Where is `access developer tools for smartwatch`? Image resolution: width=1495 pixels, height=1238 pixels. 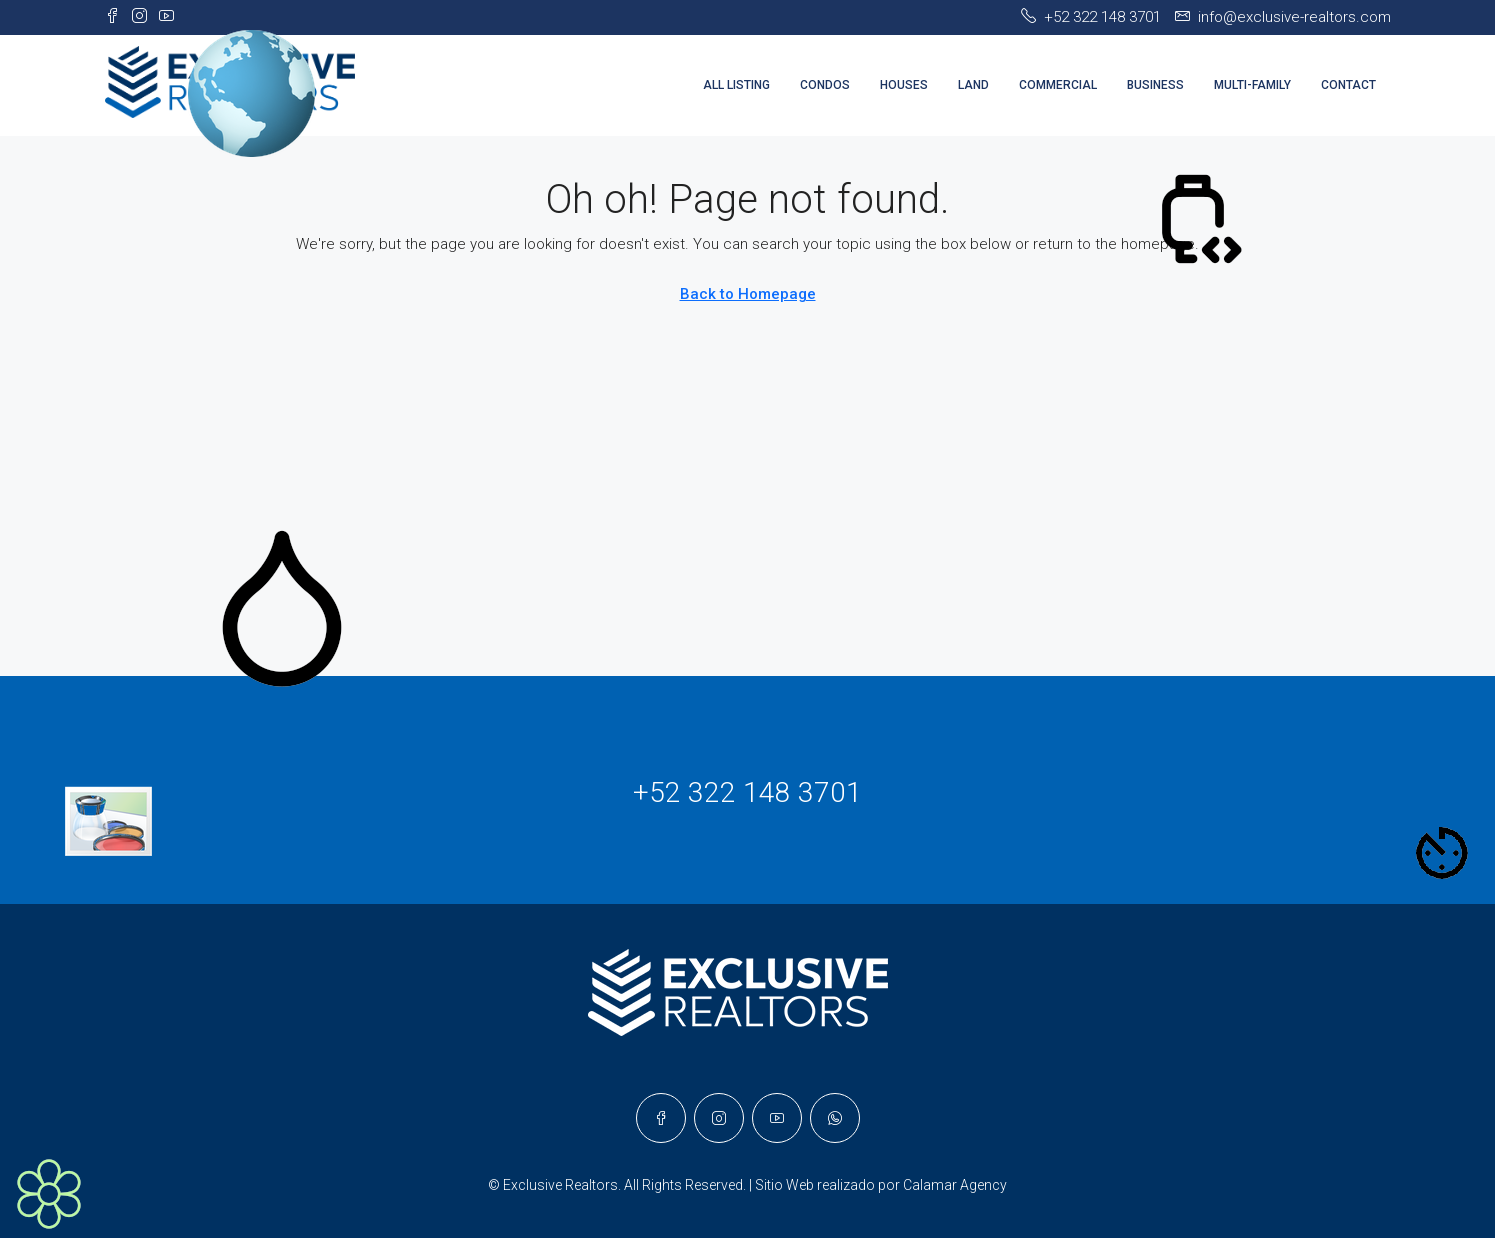
access developer tools for smartwatch is located at coordinates (1193, 219).